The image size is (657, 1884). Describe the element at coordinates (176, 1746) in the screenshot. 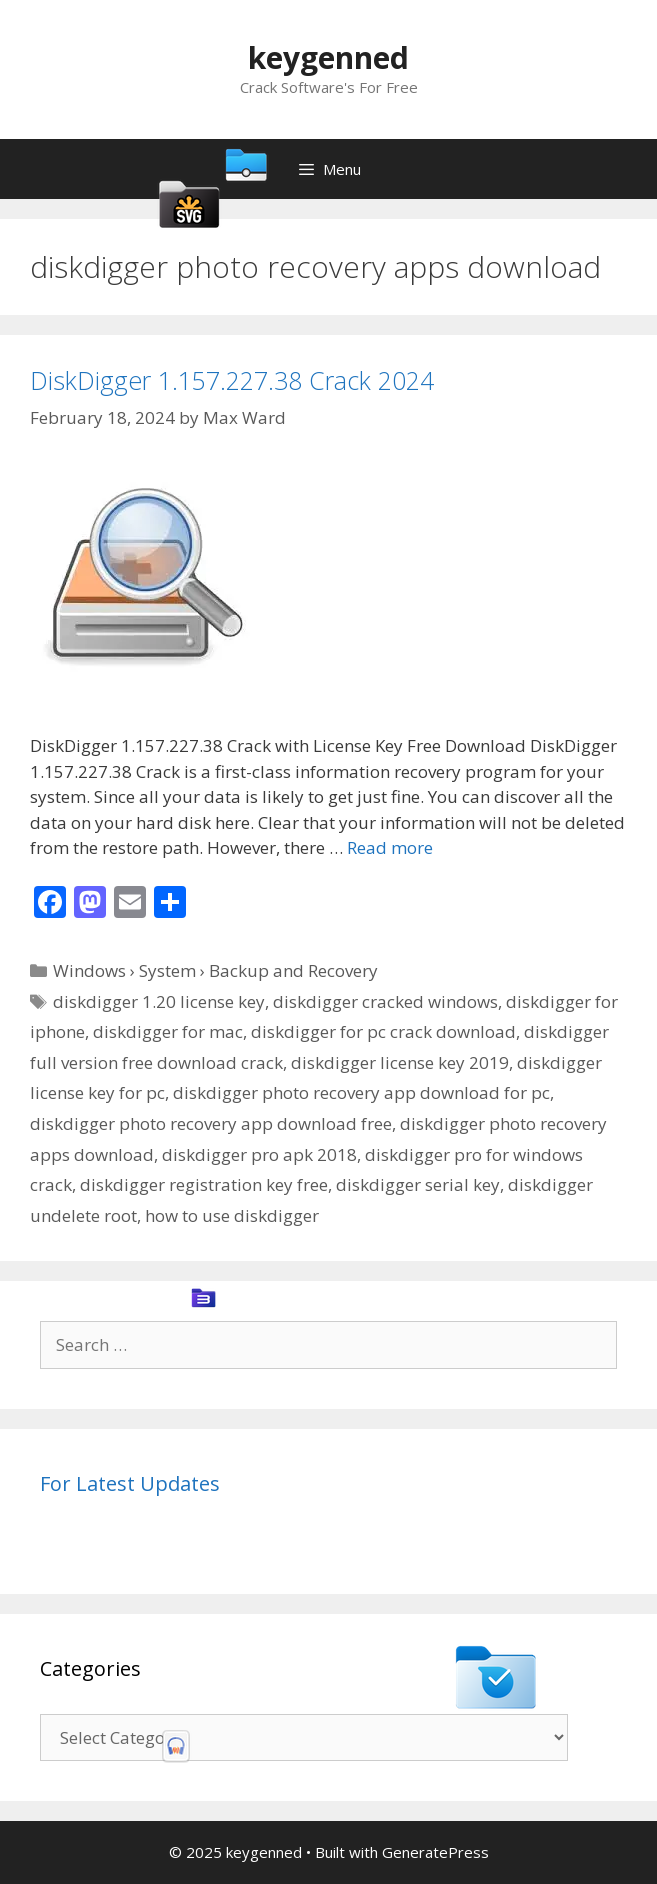

I see `audacity audio project file` at that location.